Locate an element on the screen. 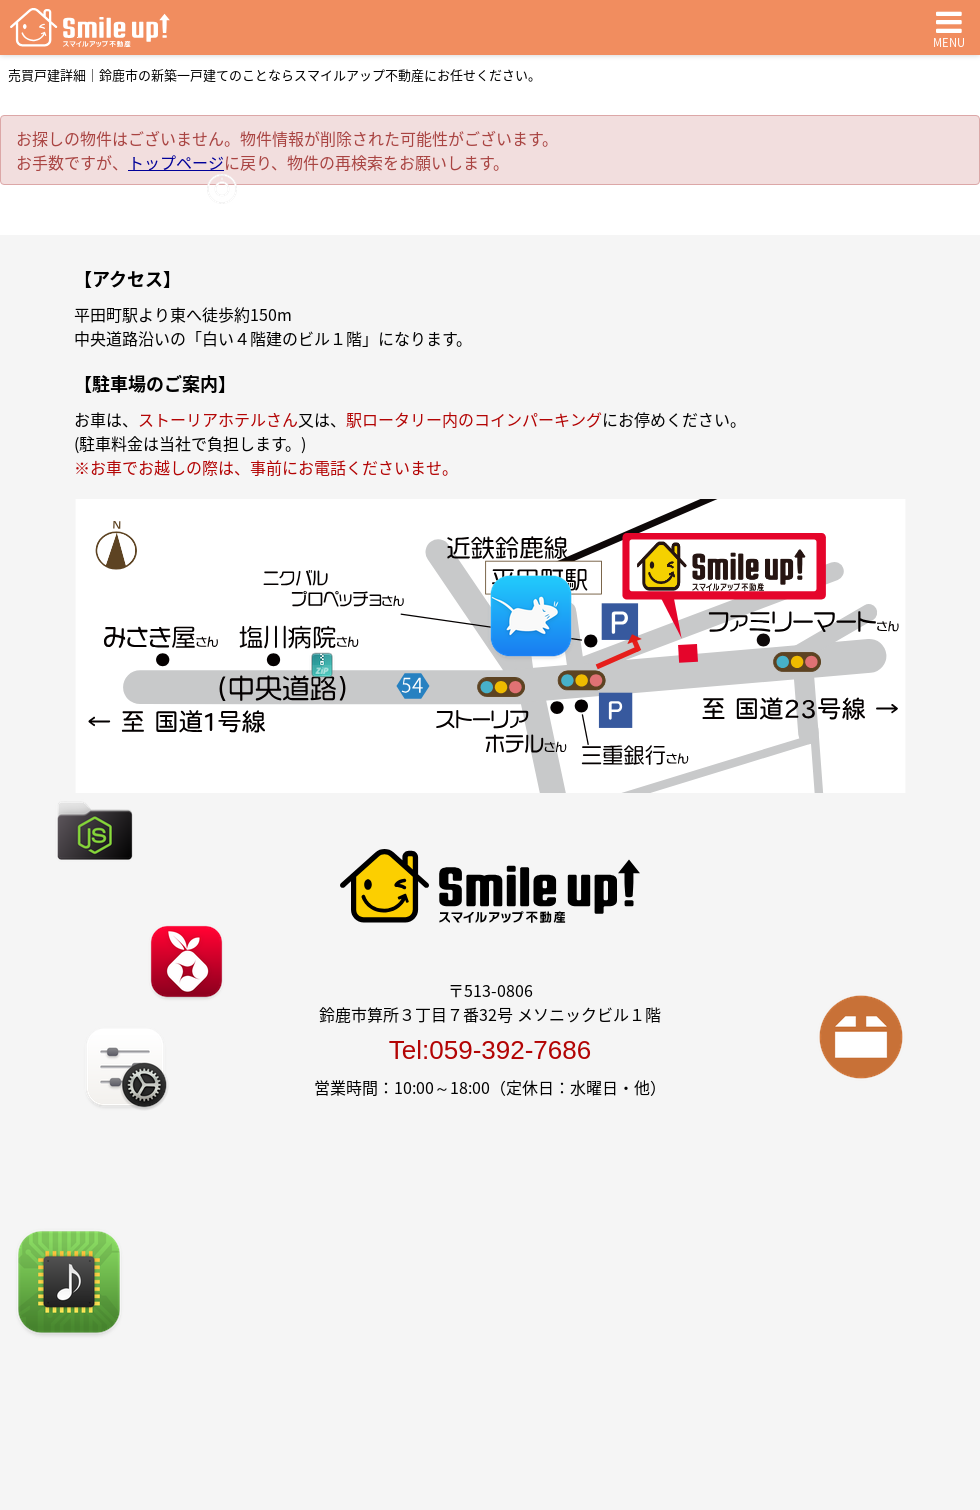 This screenshot has height=1510, width=980. compressed zip archive file is located at coordinates (322, 665).